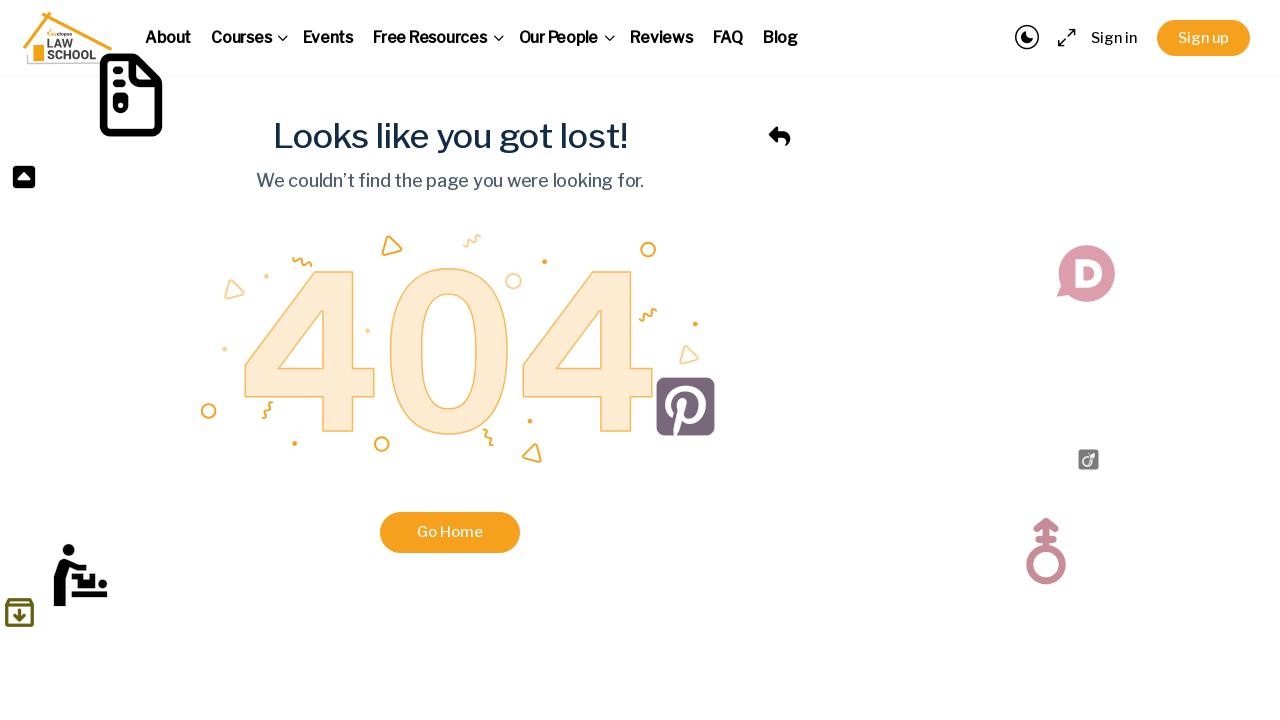 The width and height of the screenshot is (1280, 720). I want to click on reply to an email or message, so click(779, 136).